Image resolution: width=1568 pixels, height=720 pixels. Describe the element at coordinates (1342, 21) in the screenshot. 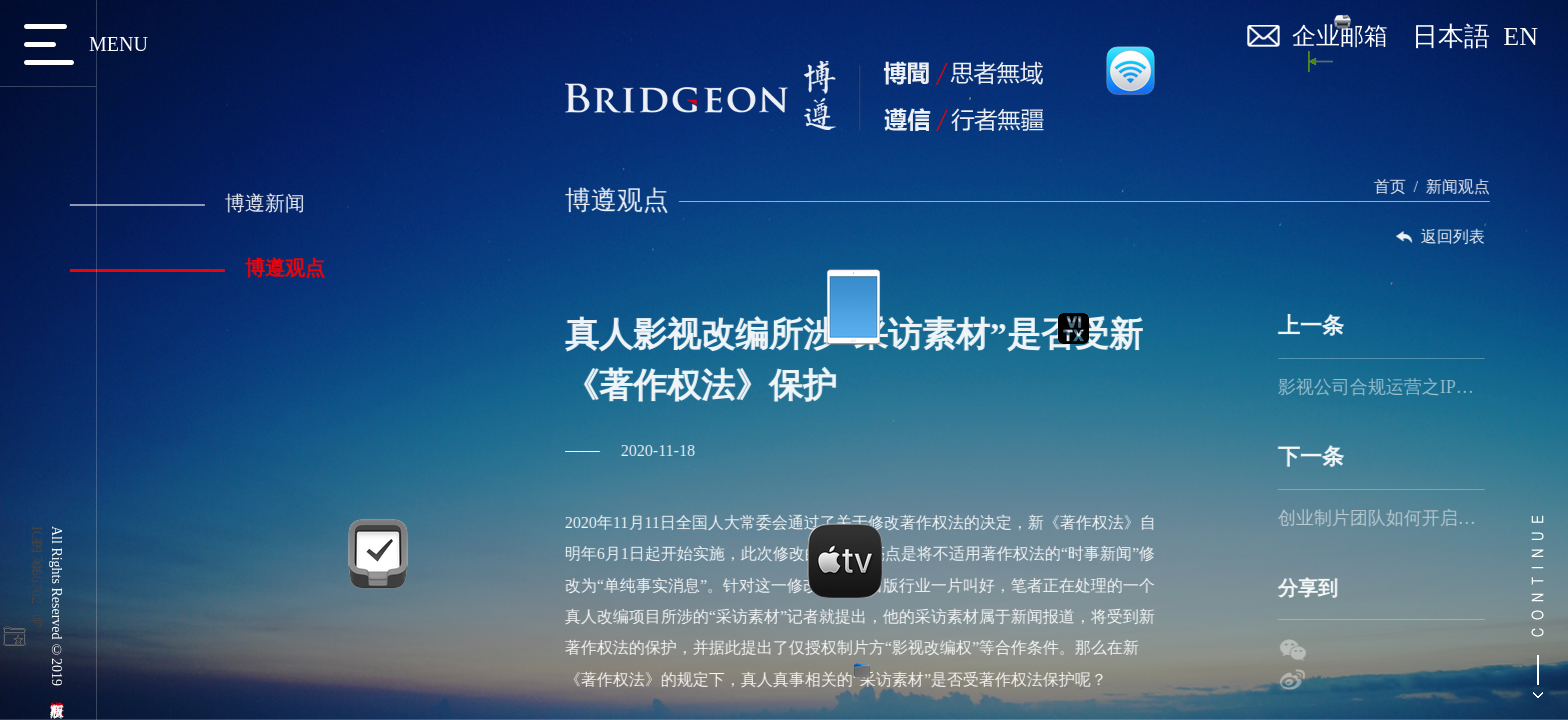

I see `browse network printers via SMB protocol` at that location.